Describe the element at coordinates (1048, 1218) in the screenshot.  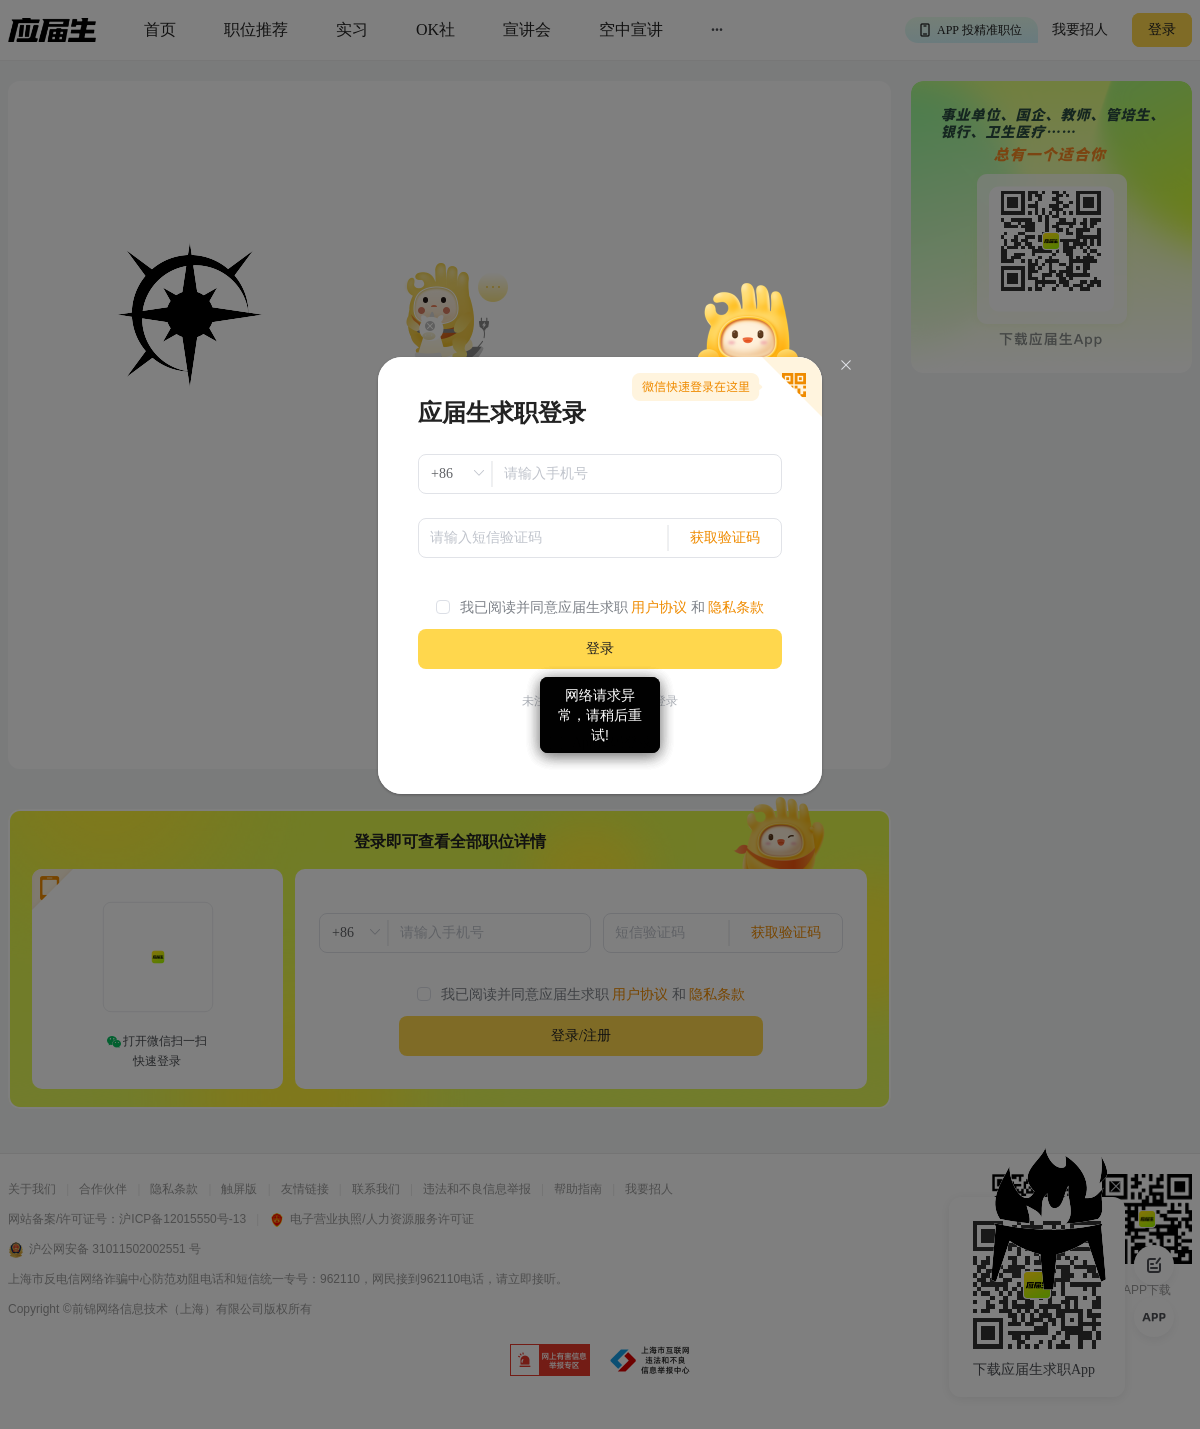
I see `indicates fire pit or outdoor heating element` at that location.